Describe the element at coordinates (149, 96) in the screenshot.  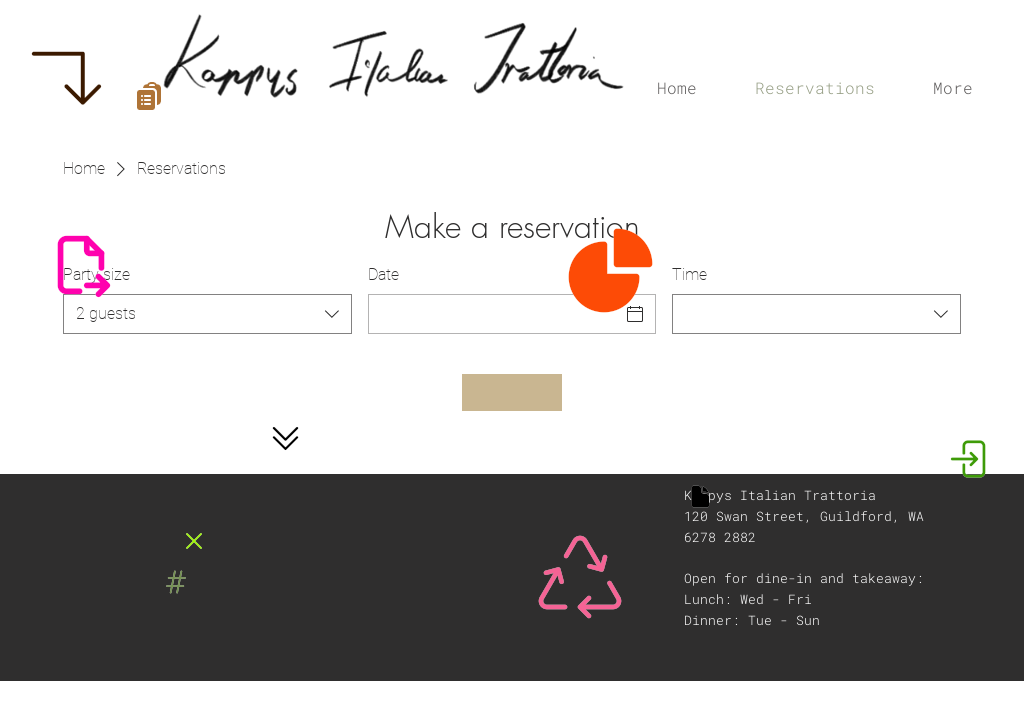
I see `view clipboard with list items` at that location.